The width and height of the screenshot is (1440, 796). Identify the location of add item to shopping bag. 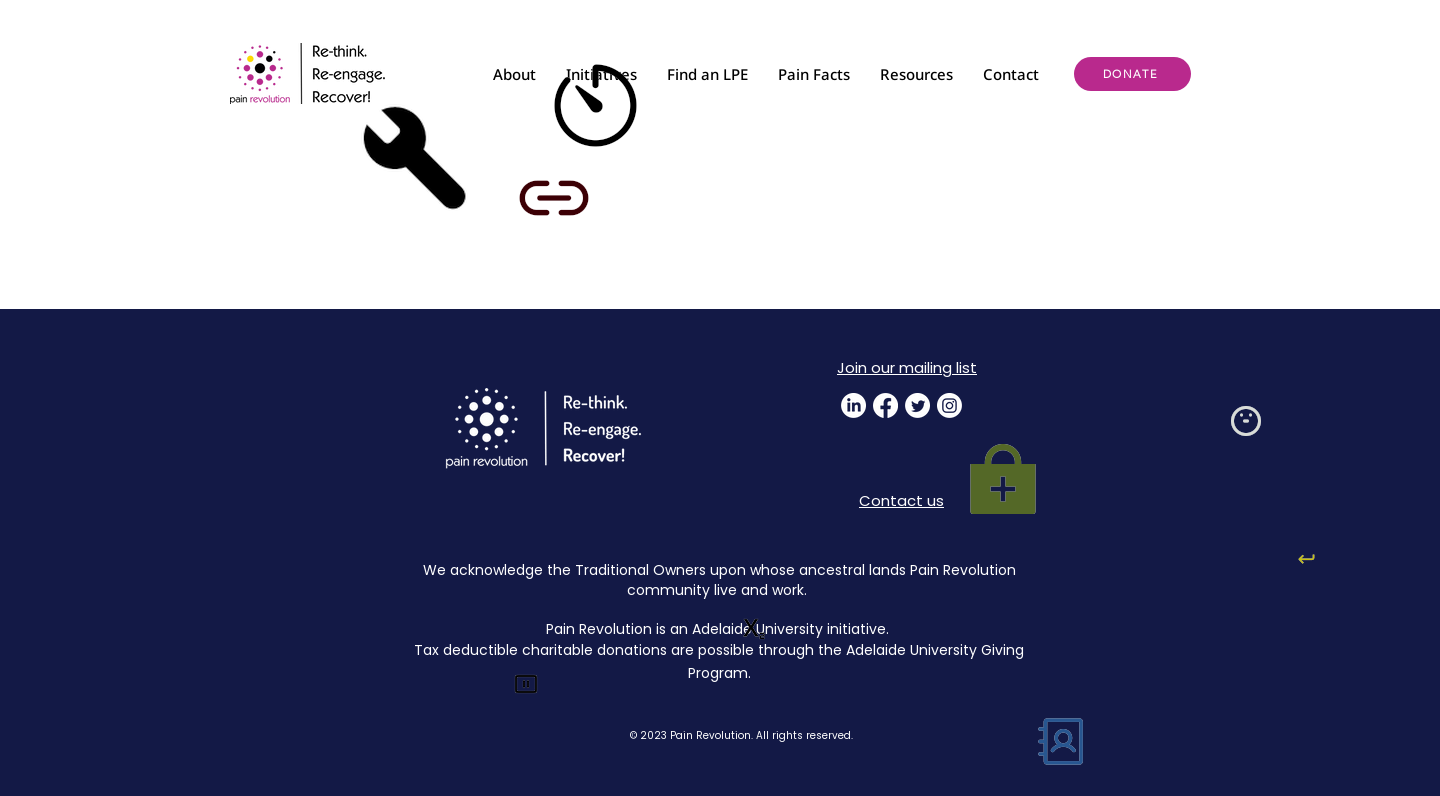
(1003, 479).